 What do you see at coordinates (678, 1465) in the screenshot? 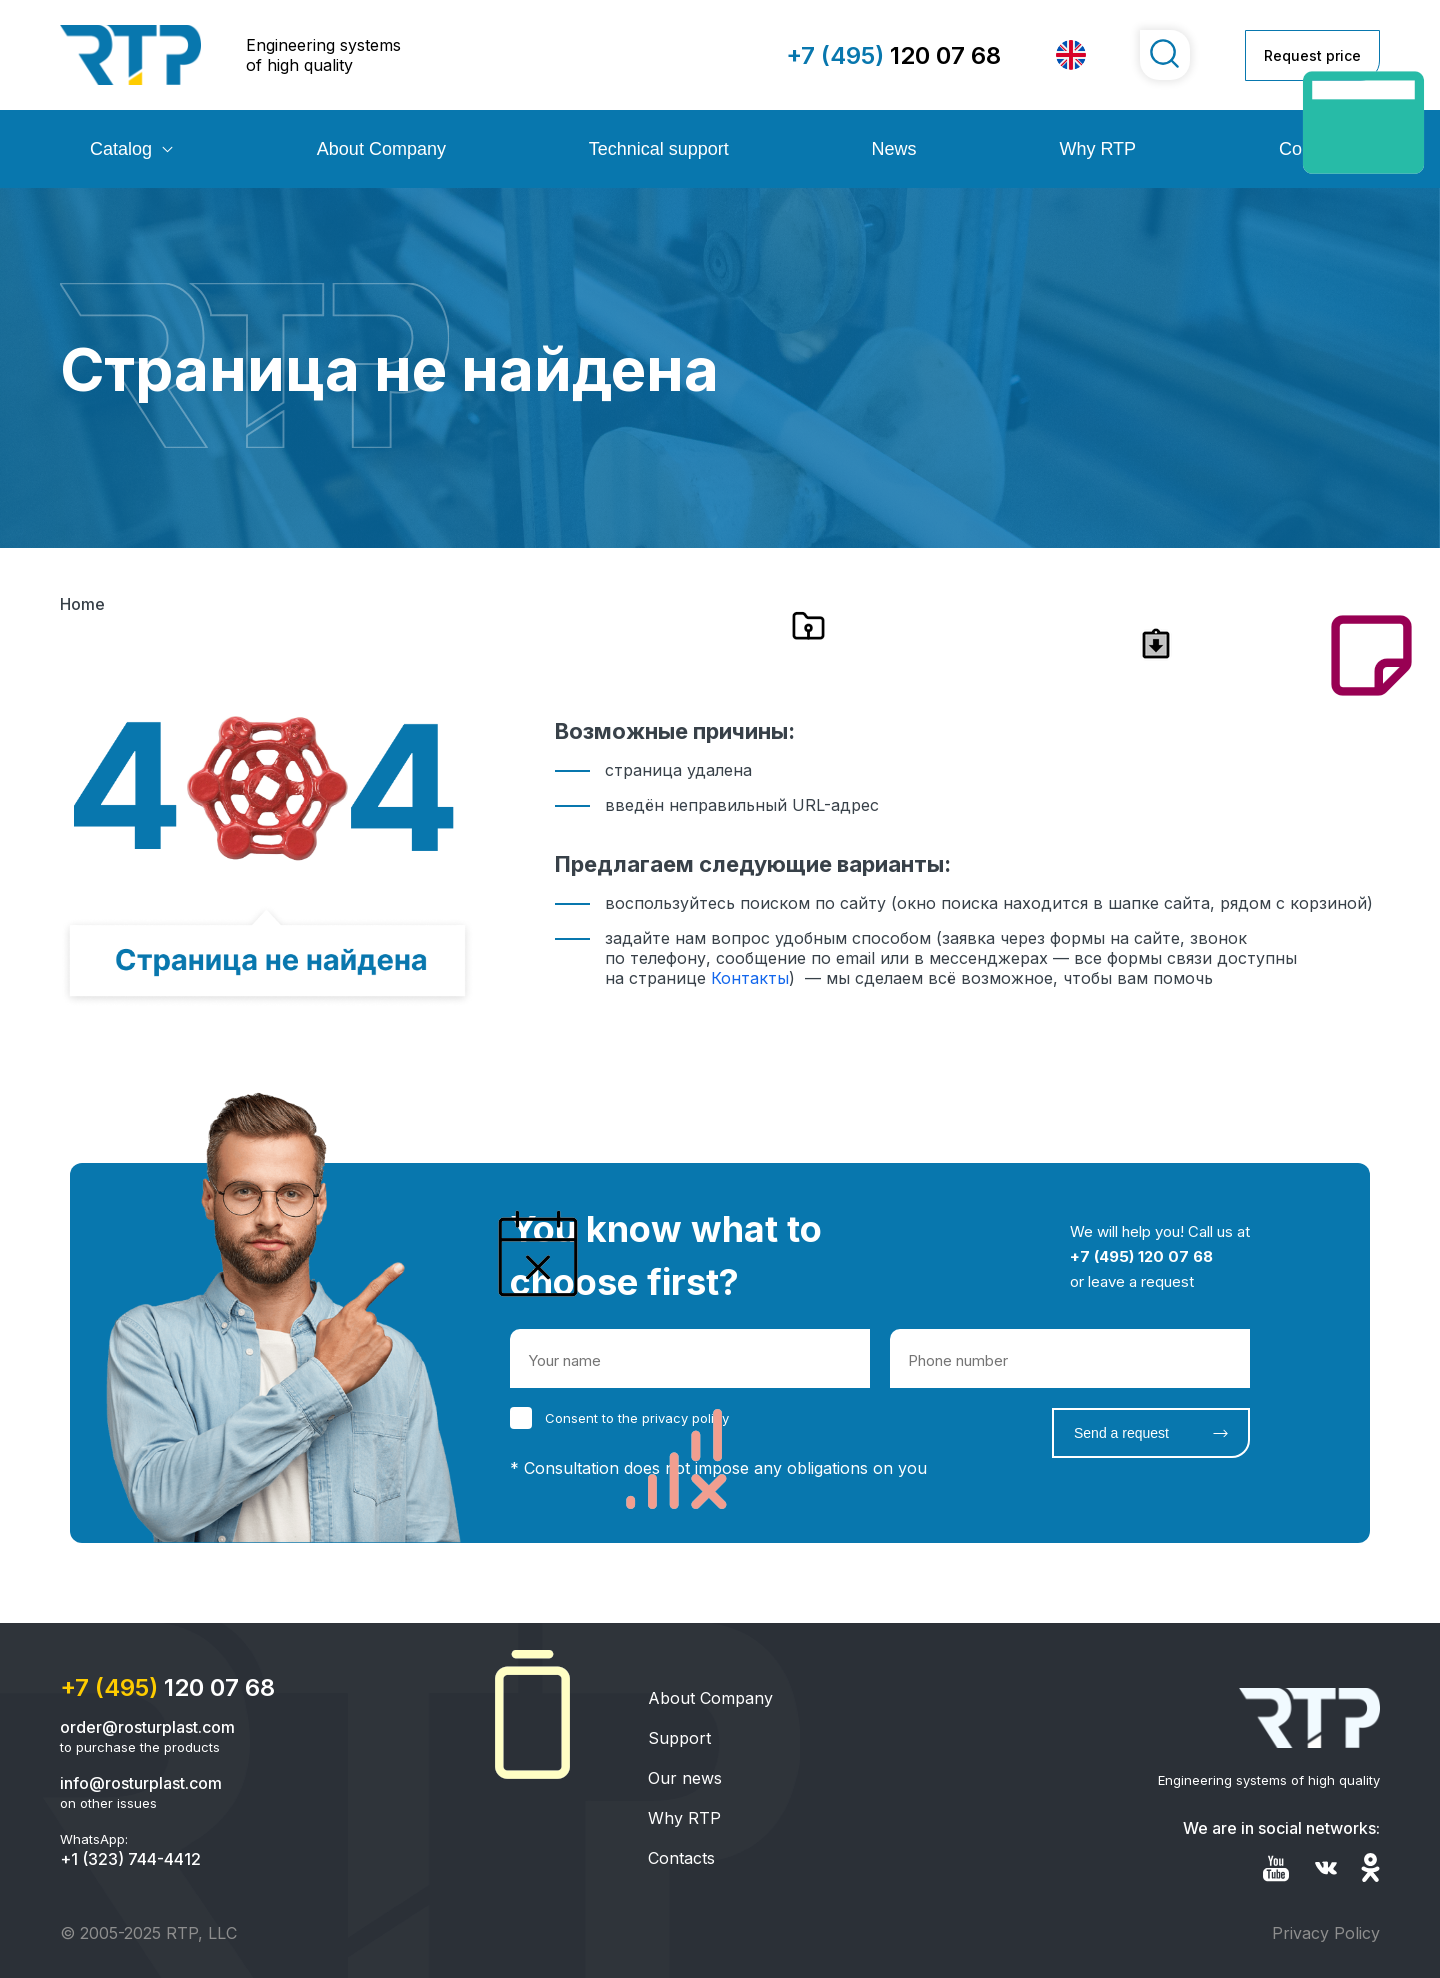
I see `no cellular signal available` at bounding box center [678, 1465].